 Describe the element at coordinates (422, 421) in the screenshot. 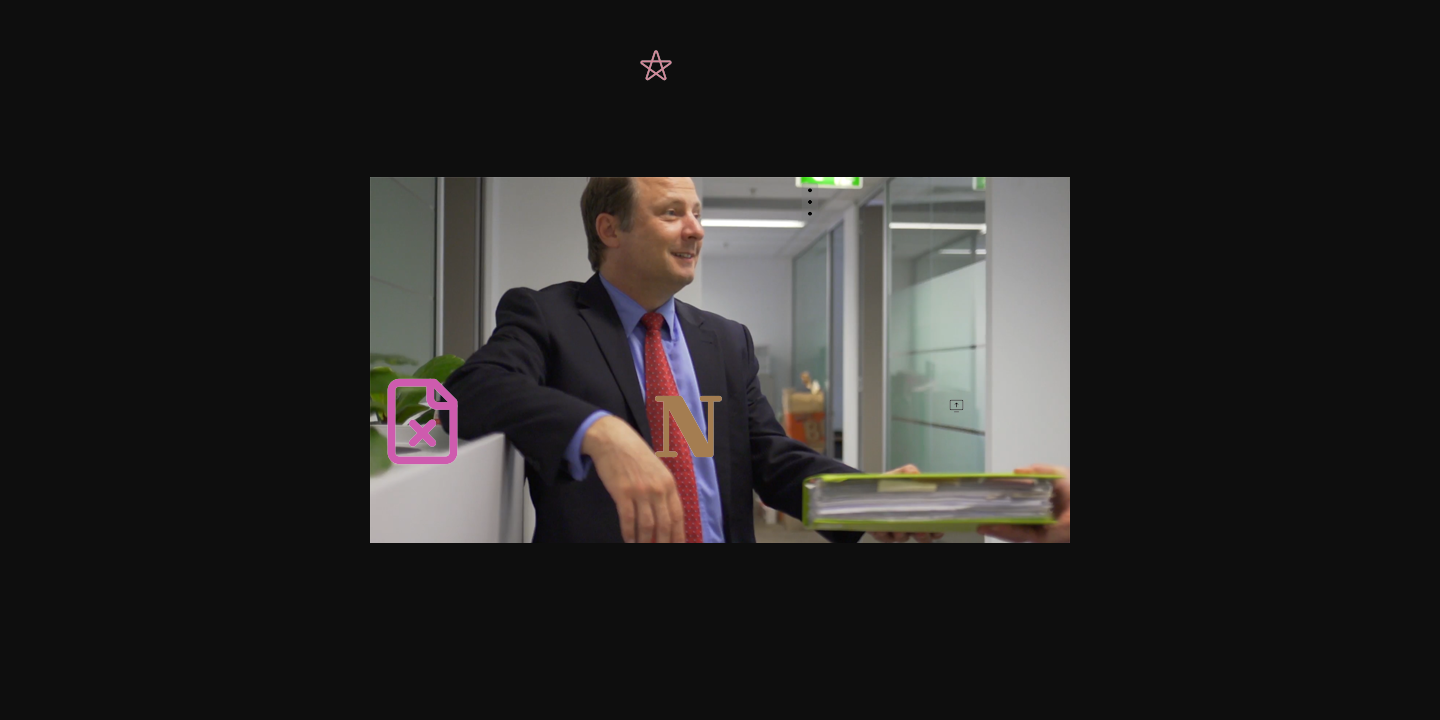

I see `delete or remove a file` at that location.